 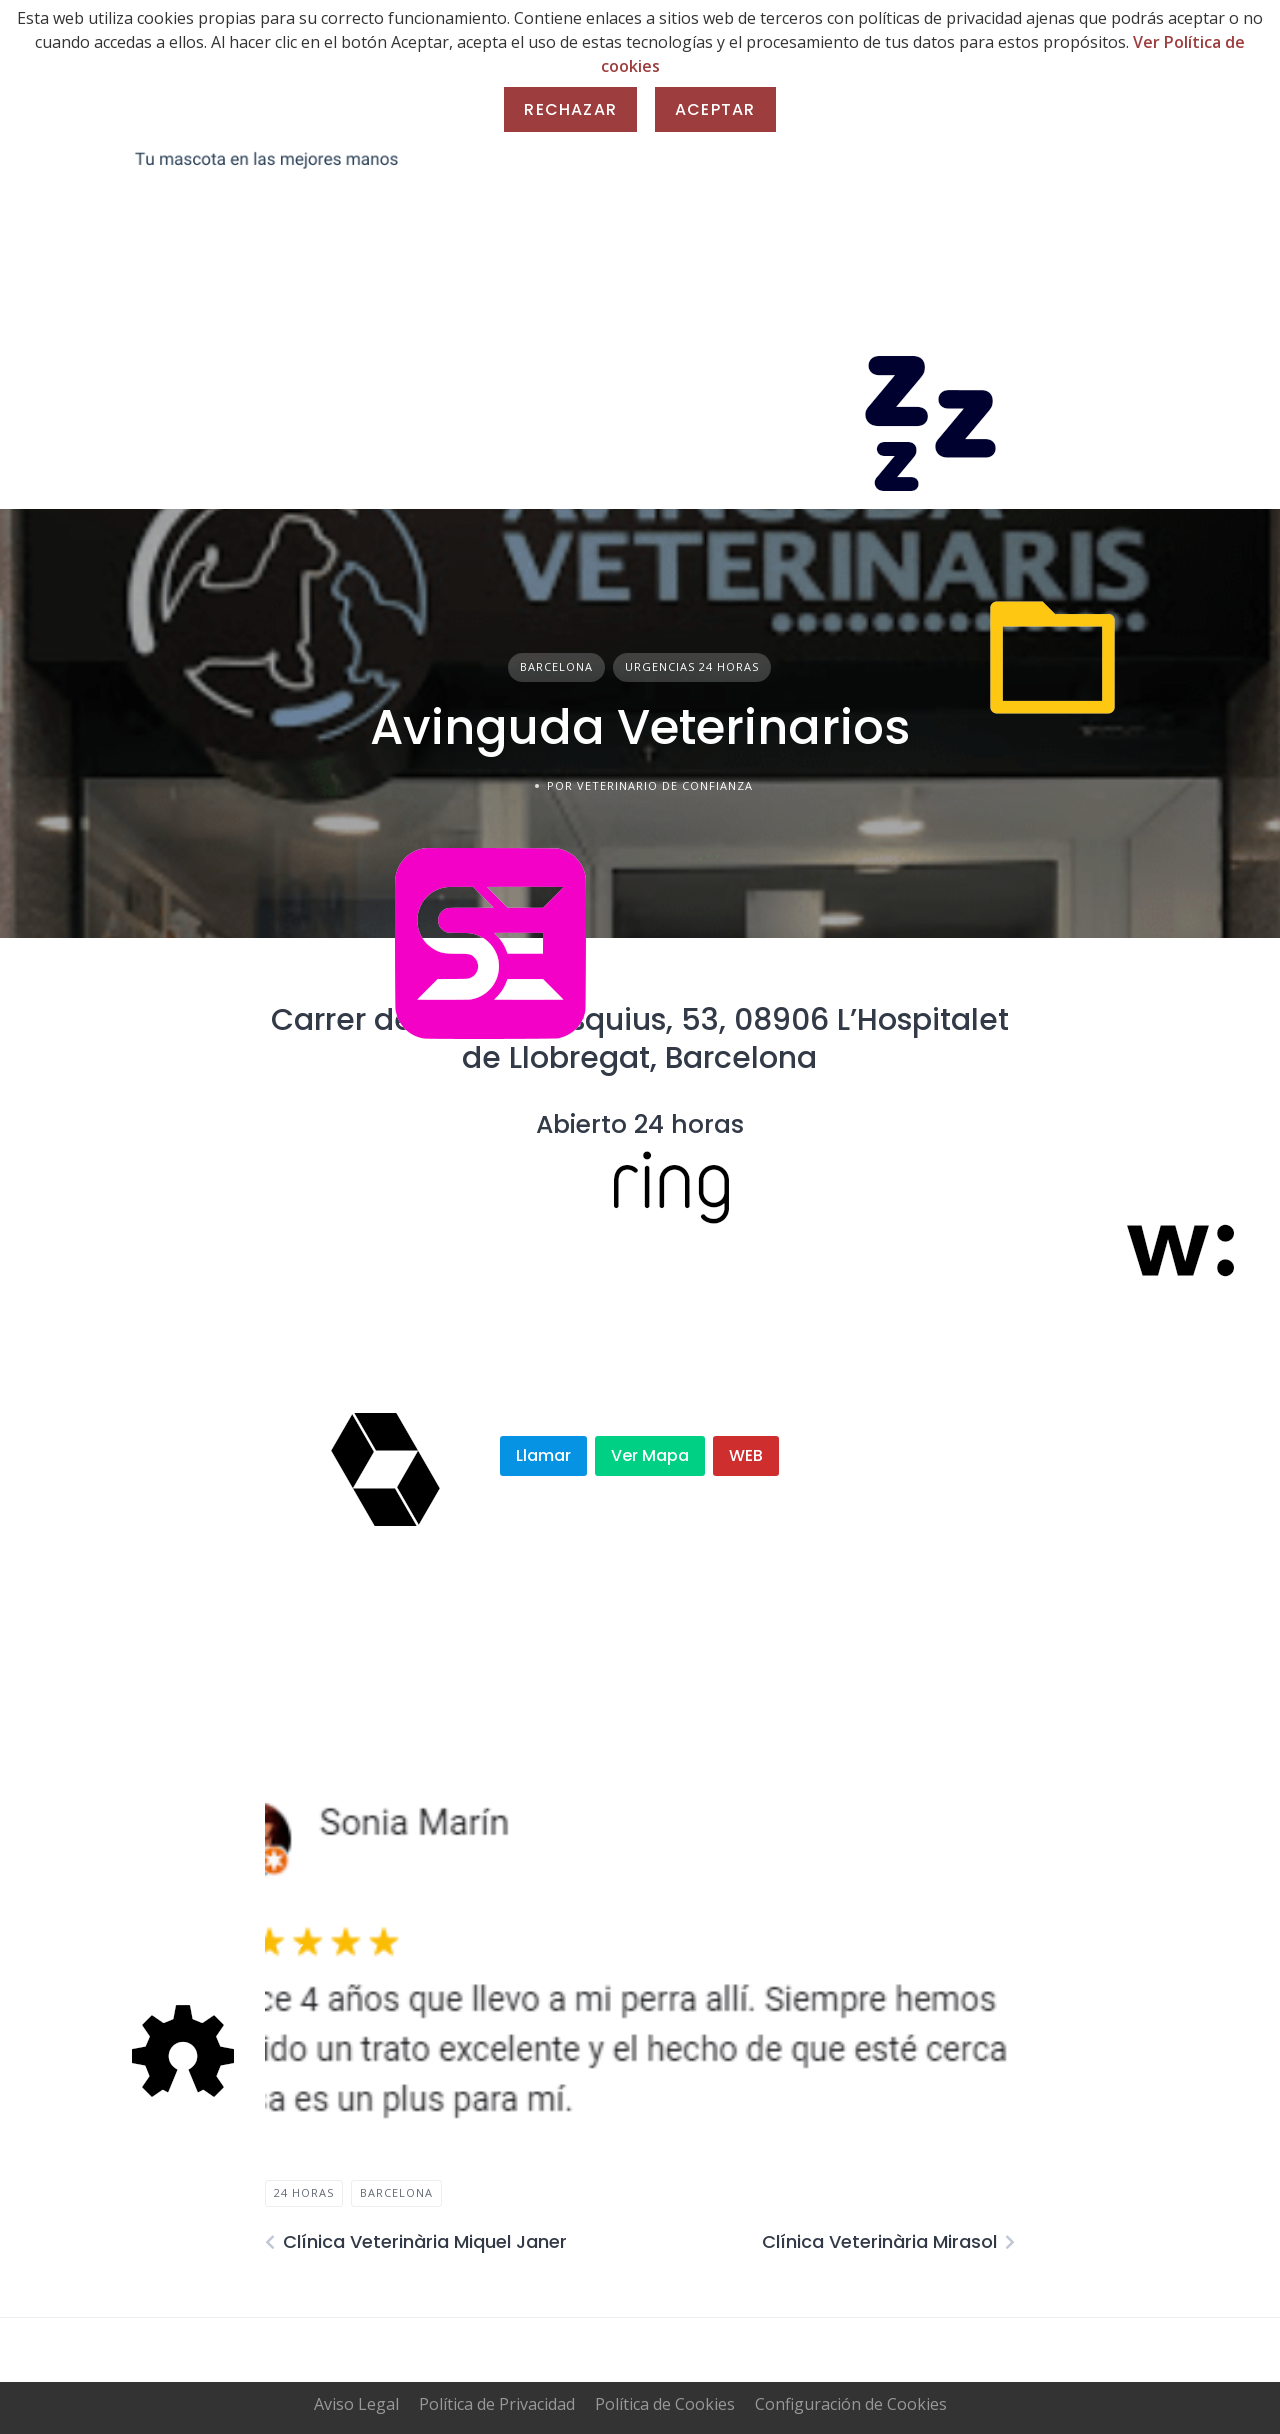 What do you see at coordinates (1180, 1250) in the screenshot?
I see `visit wellfound job board` at bounding box center [1180, 1250].